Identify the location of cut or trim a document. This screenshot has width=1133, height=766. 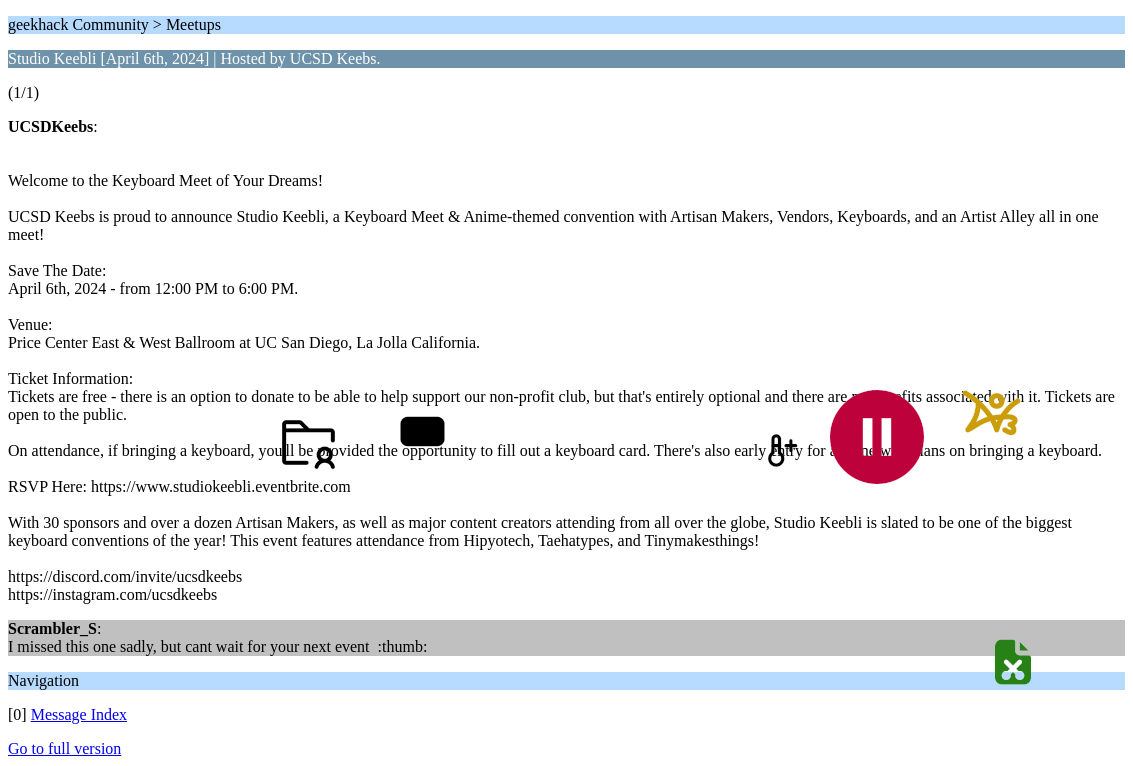
(1013, 662).